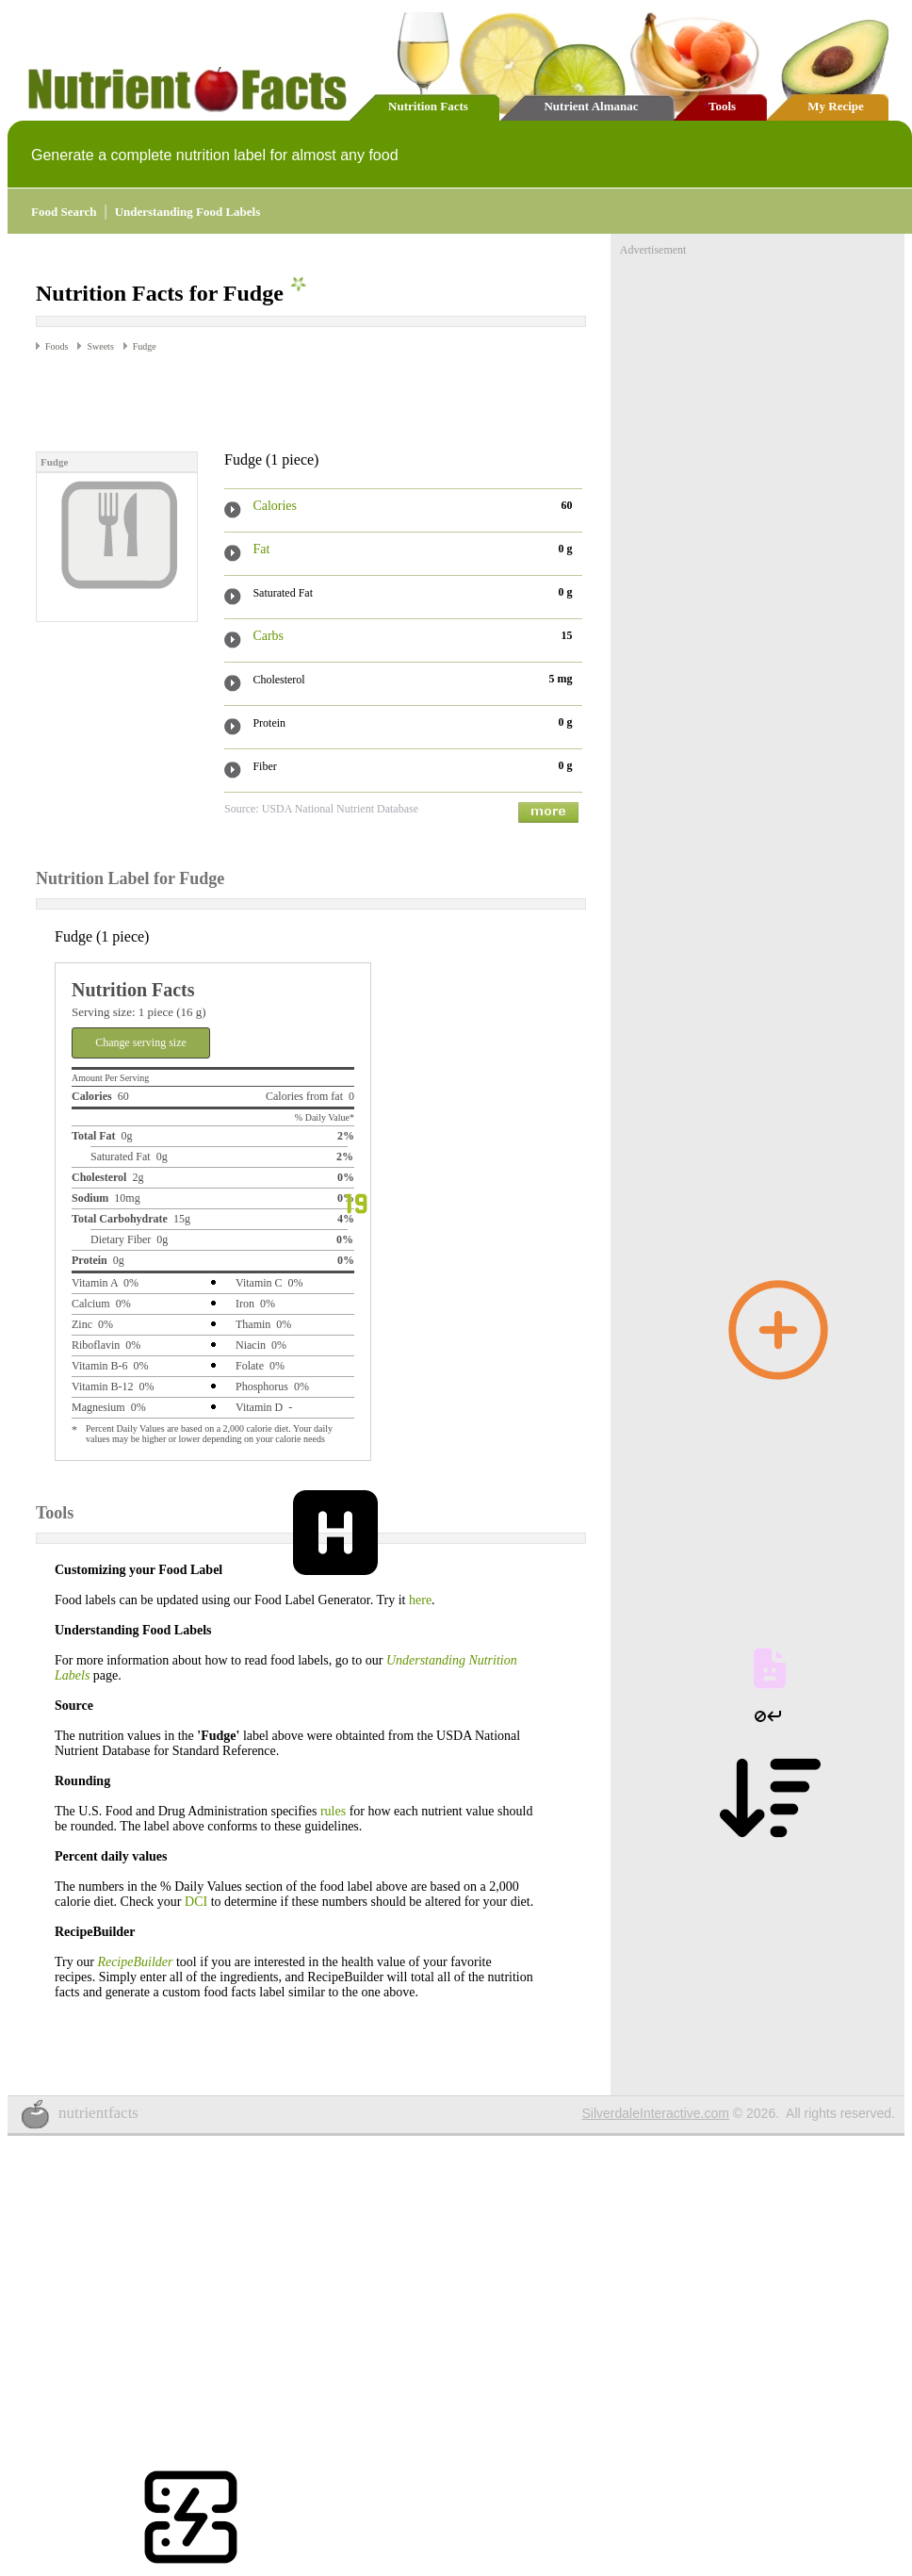  Describe the element at coordinates (770, 1668) in the screenshot. I see `file with neutral or pending status` at that location.